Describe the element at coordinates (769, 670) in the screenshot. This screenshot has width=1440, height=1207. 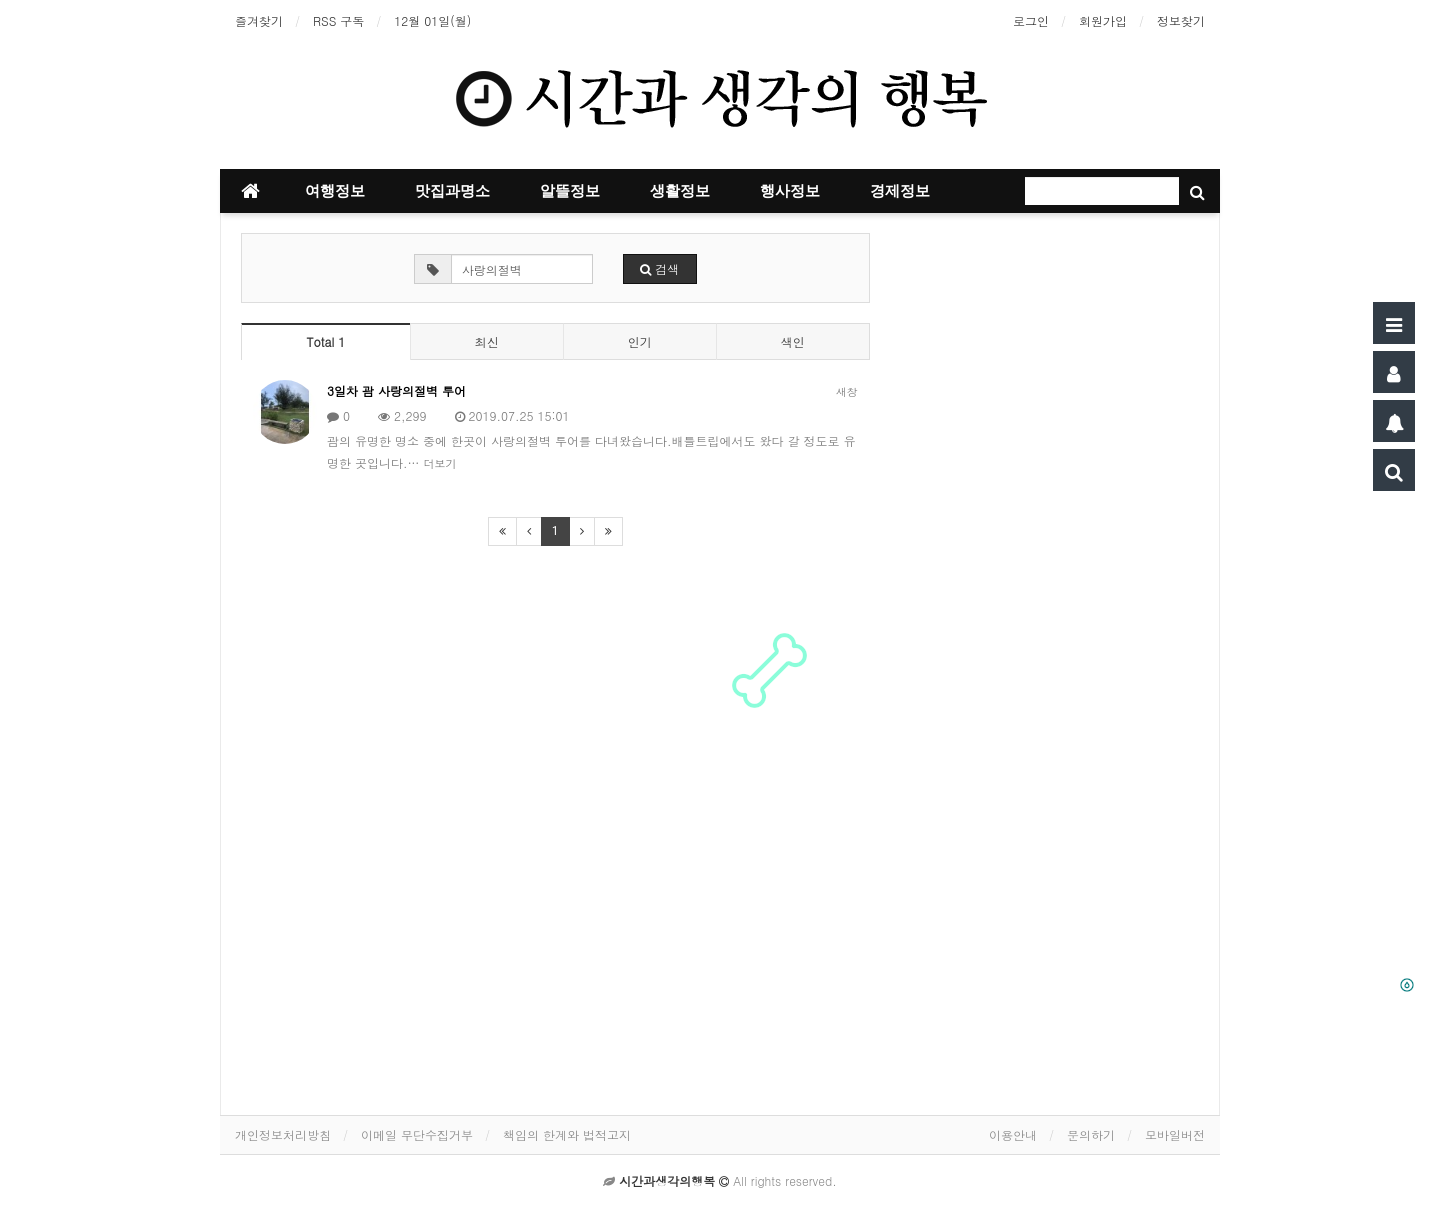
I see `access pet-related features or settings` at that location.